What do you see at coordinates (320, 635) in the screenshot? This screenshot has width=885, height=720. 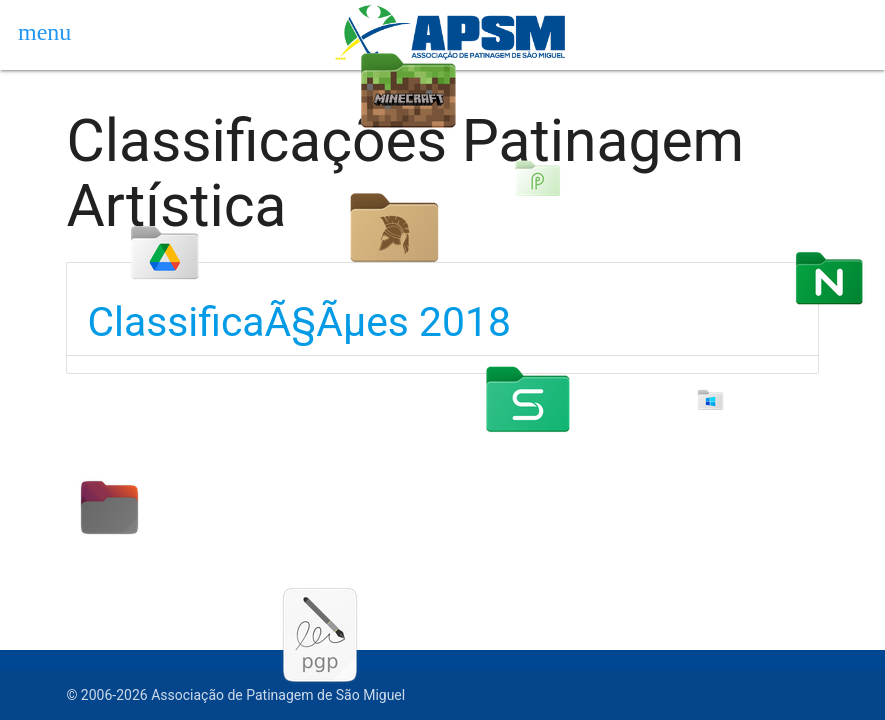 I see `a PGP digital signature file` at bounding box center [320, 635].